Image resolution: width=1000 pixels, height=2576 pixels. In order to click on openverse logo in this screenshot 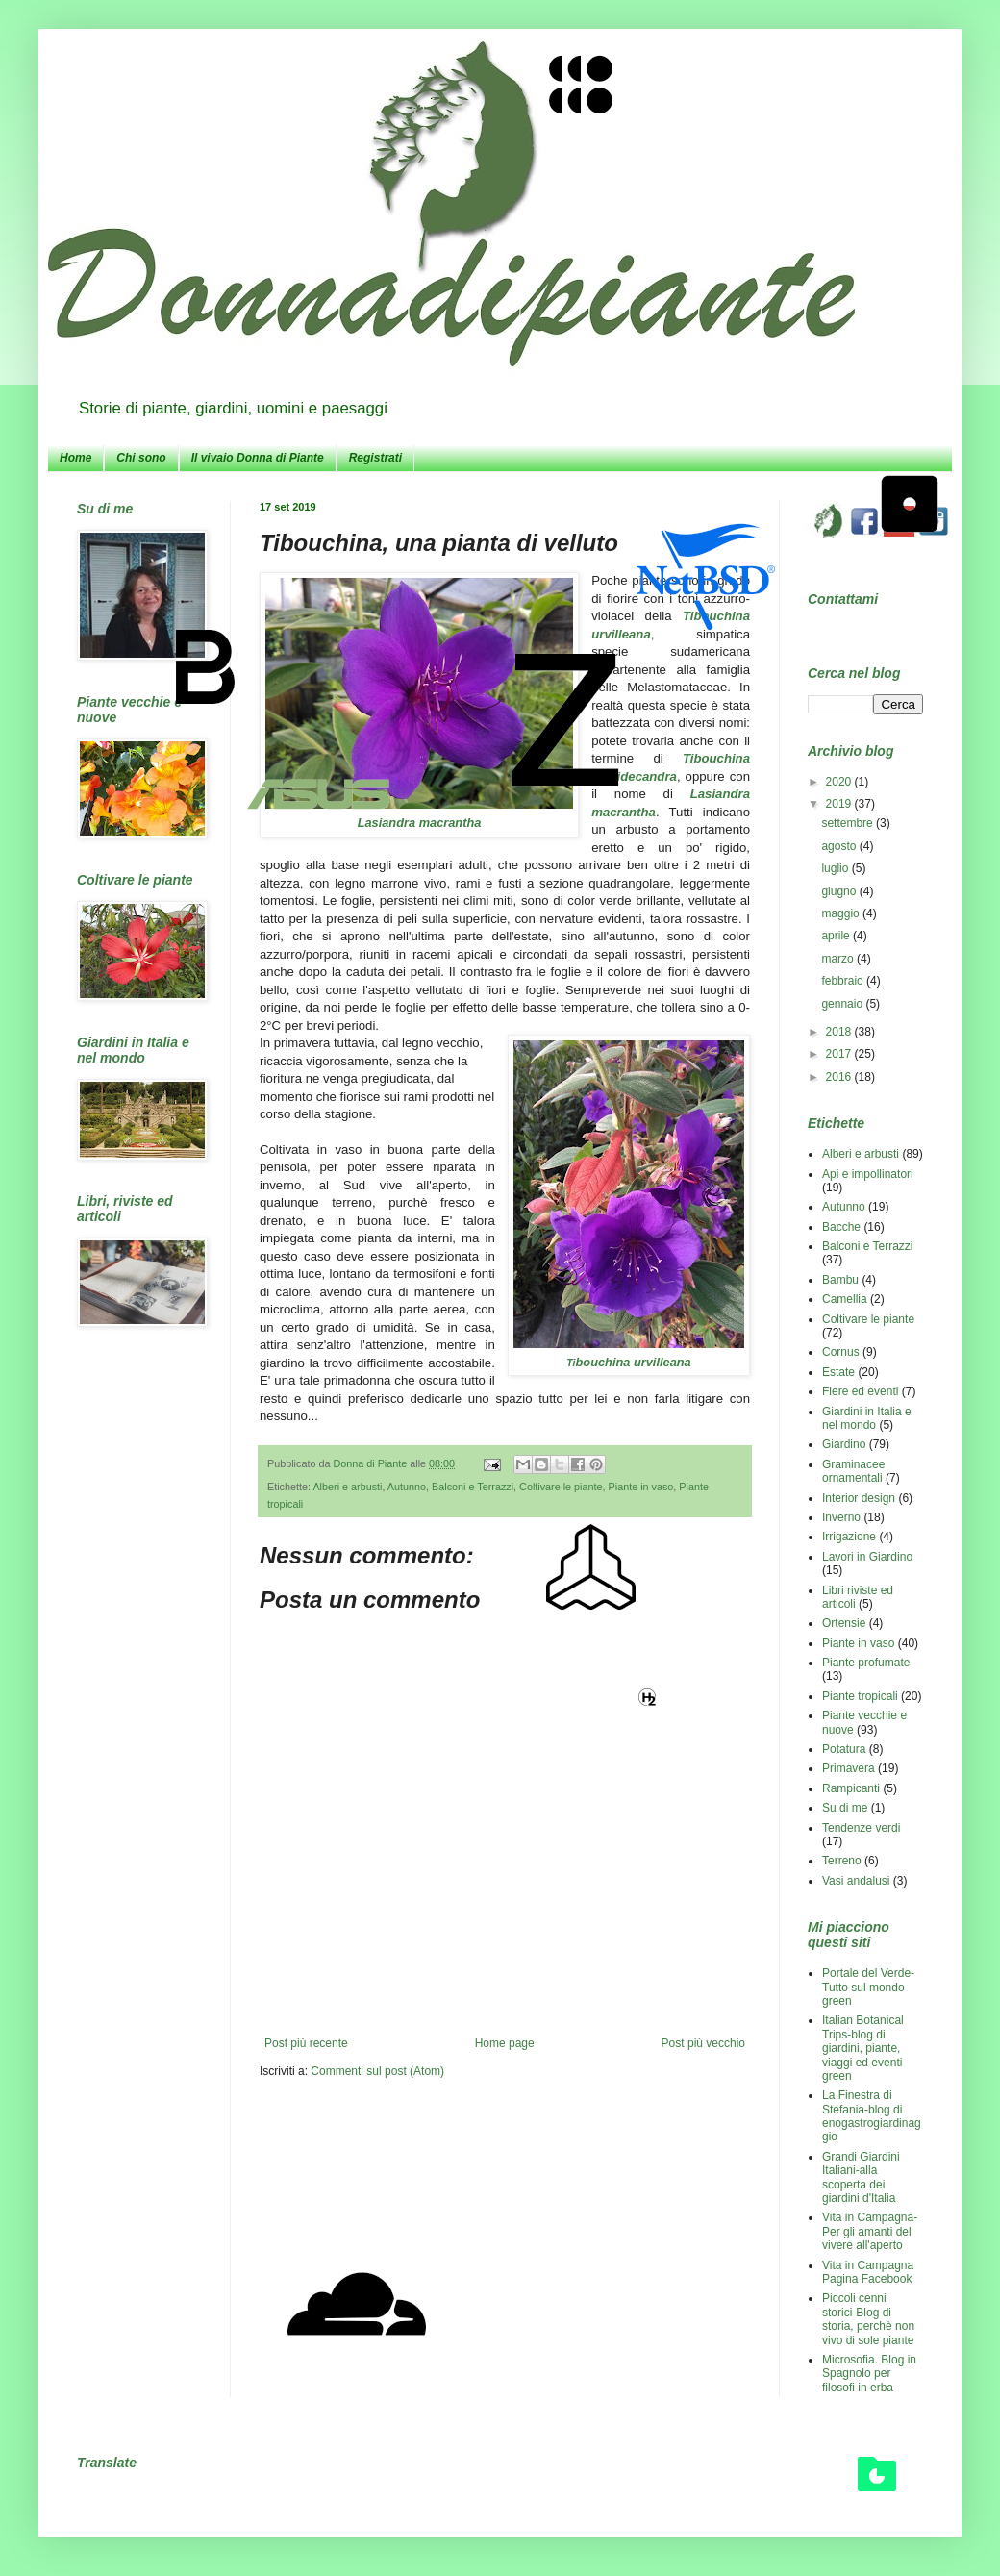, I will do `click(581, 85)`.